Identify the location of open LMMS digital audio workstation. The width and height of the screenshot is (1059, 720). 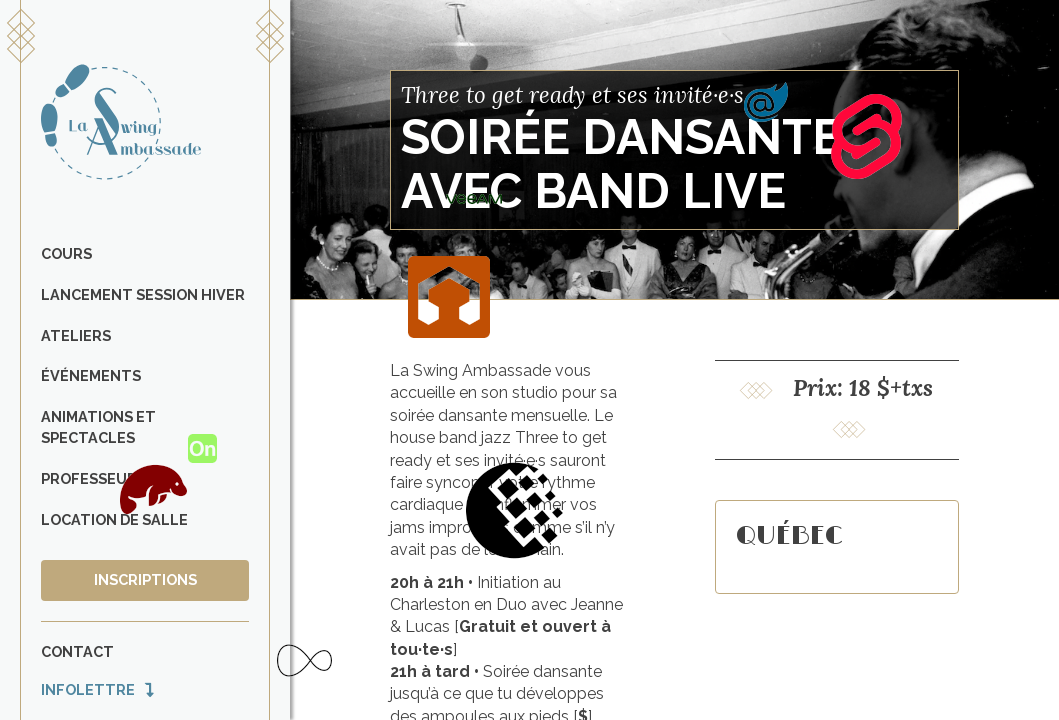
(449, 297).